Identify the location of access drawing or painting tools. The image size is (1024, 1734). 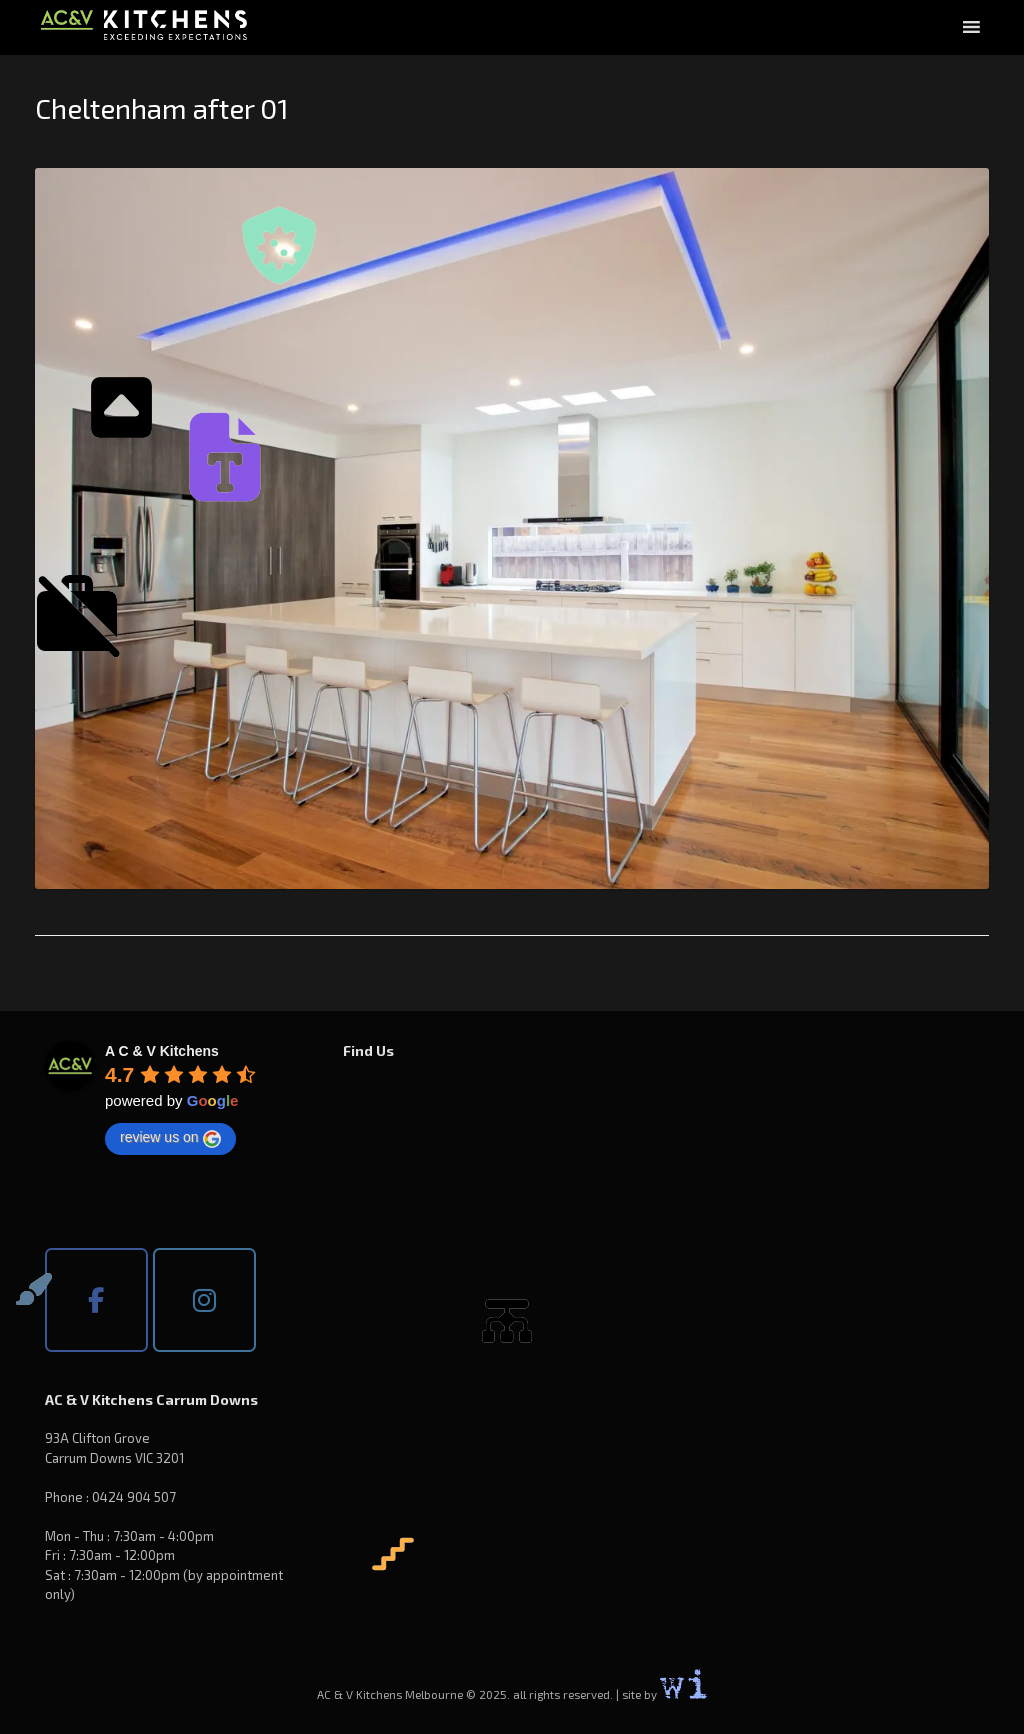
(34, 1289).